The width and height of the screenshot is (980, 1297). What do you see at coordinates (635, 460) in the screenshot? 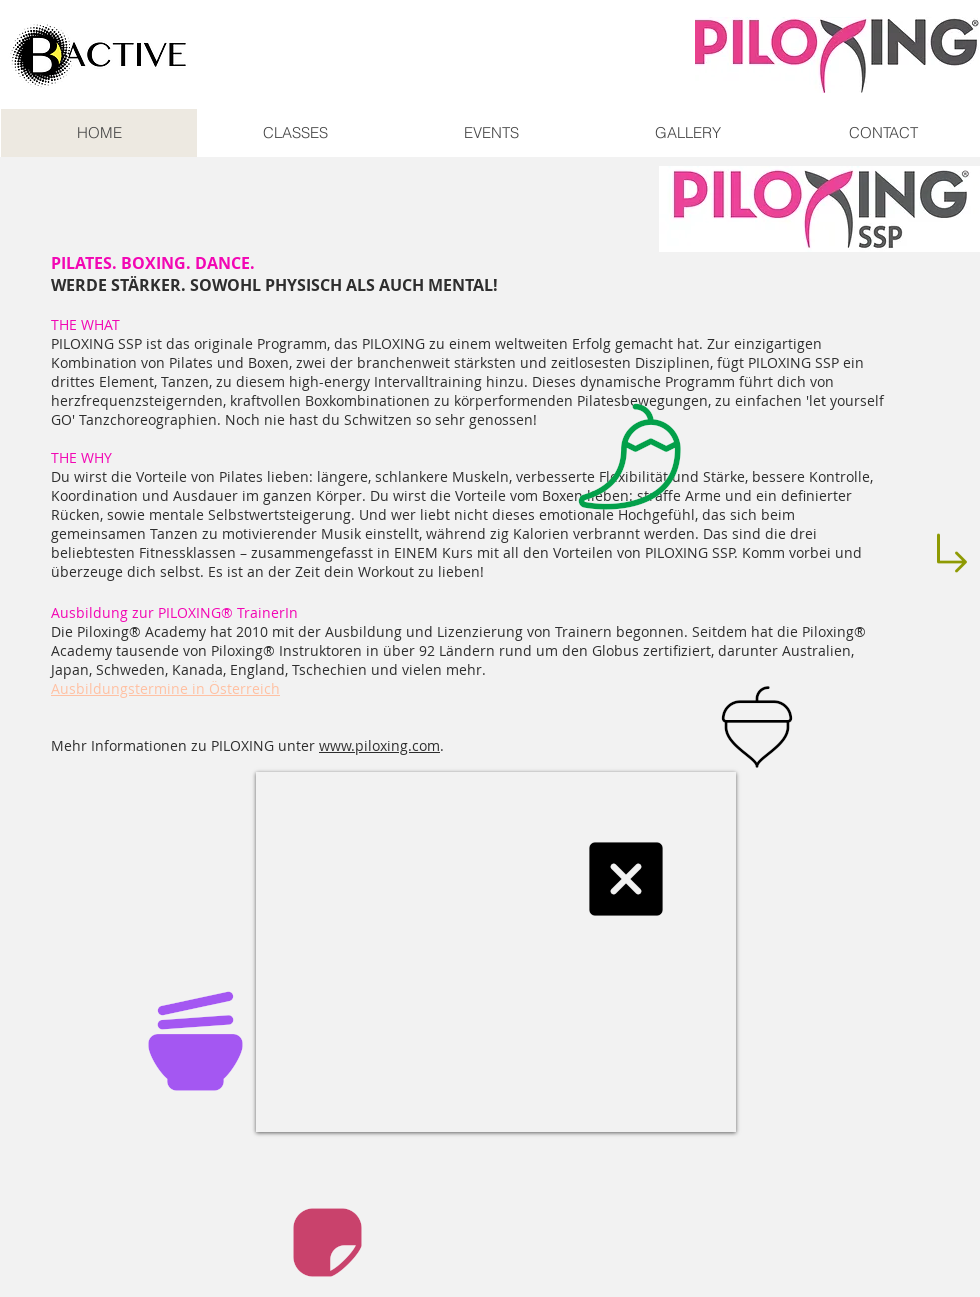
I see `indicates spicy food or heat level` at bounding box center [635, 460].